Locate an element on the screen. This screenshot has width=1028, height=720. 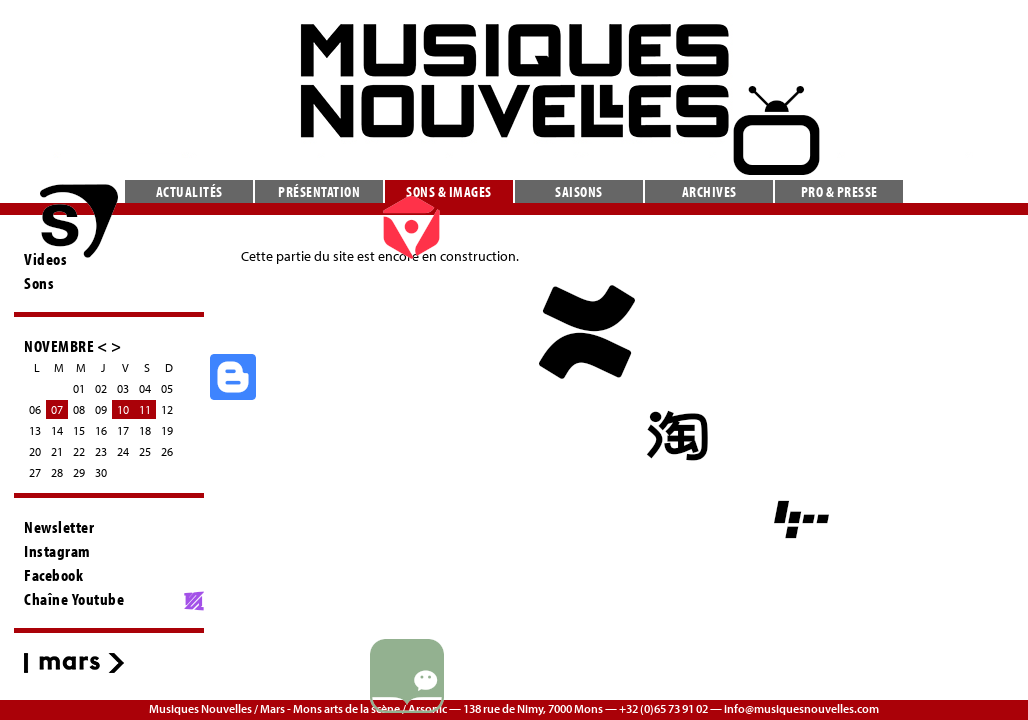
FFmpeg multimedia framework logo is located at coordinates (194, 601).